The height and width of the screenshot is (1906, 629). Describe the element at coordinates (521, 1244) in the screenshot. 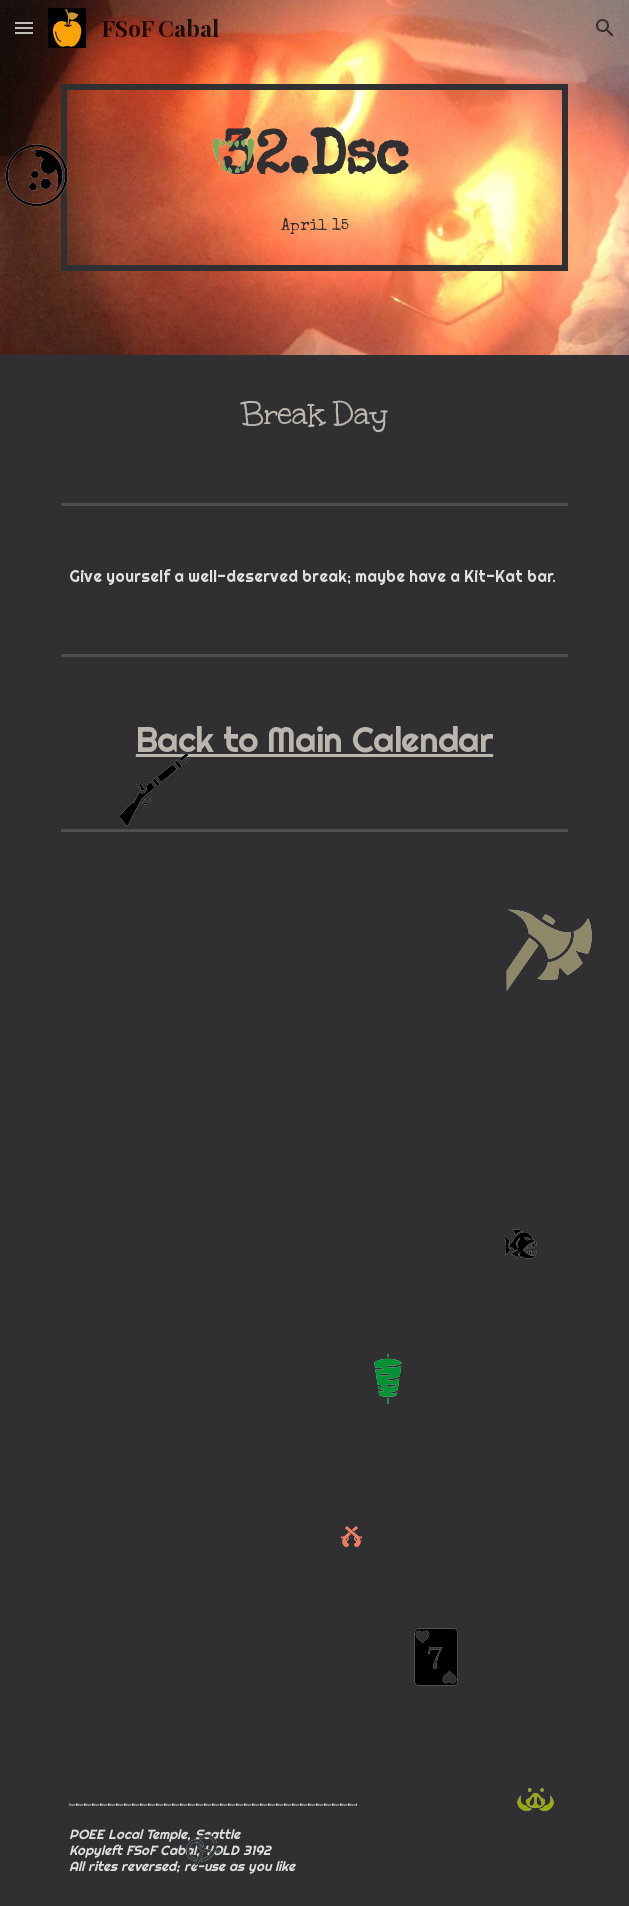

I see `indicates a dangerous creature or hazard in a game` at that location.